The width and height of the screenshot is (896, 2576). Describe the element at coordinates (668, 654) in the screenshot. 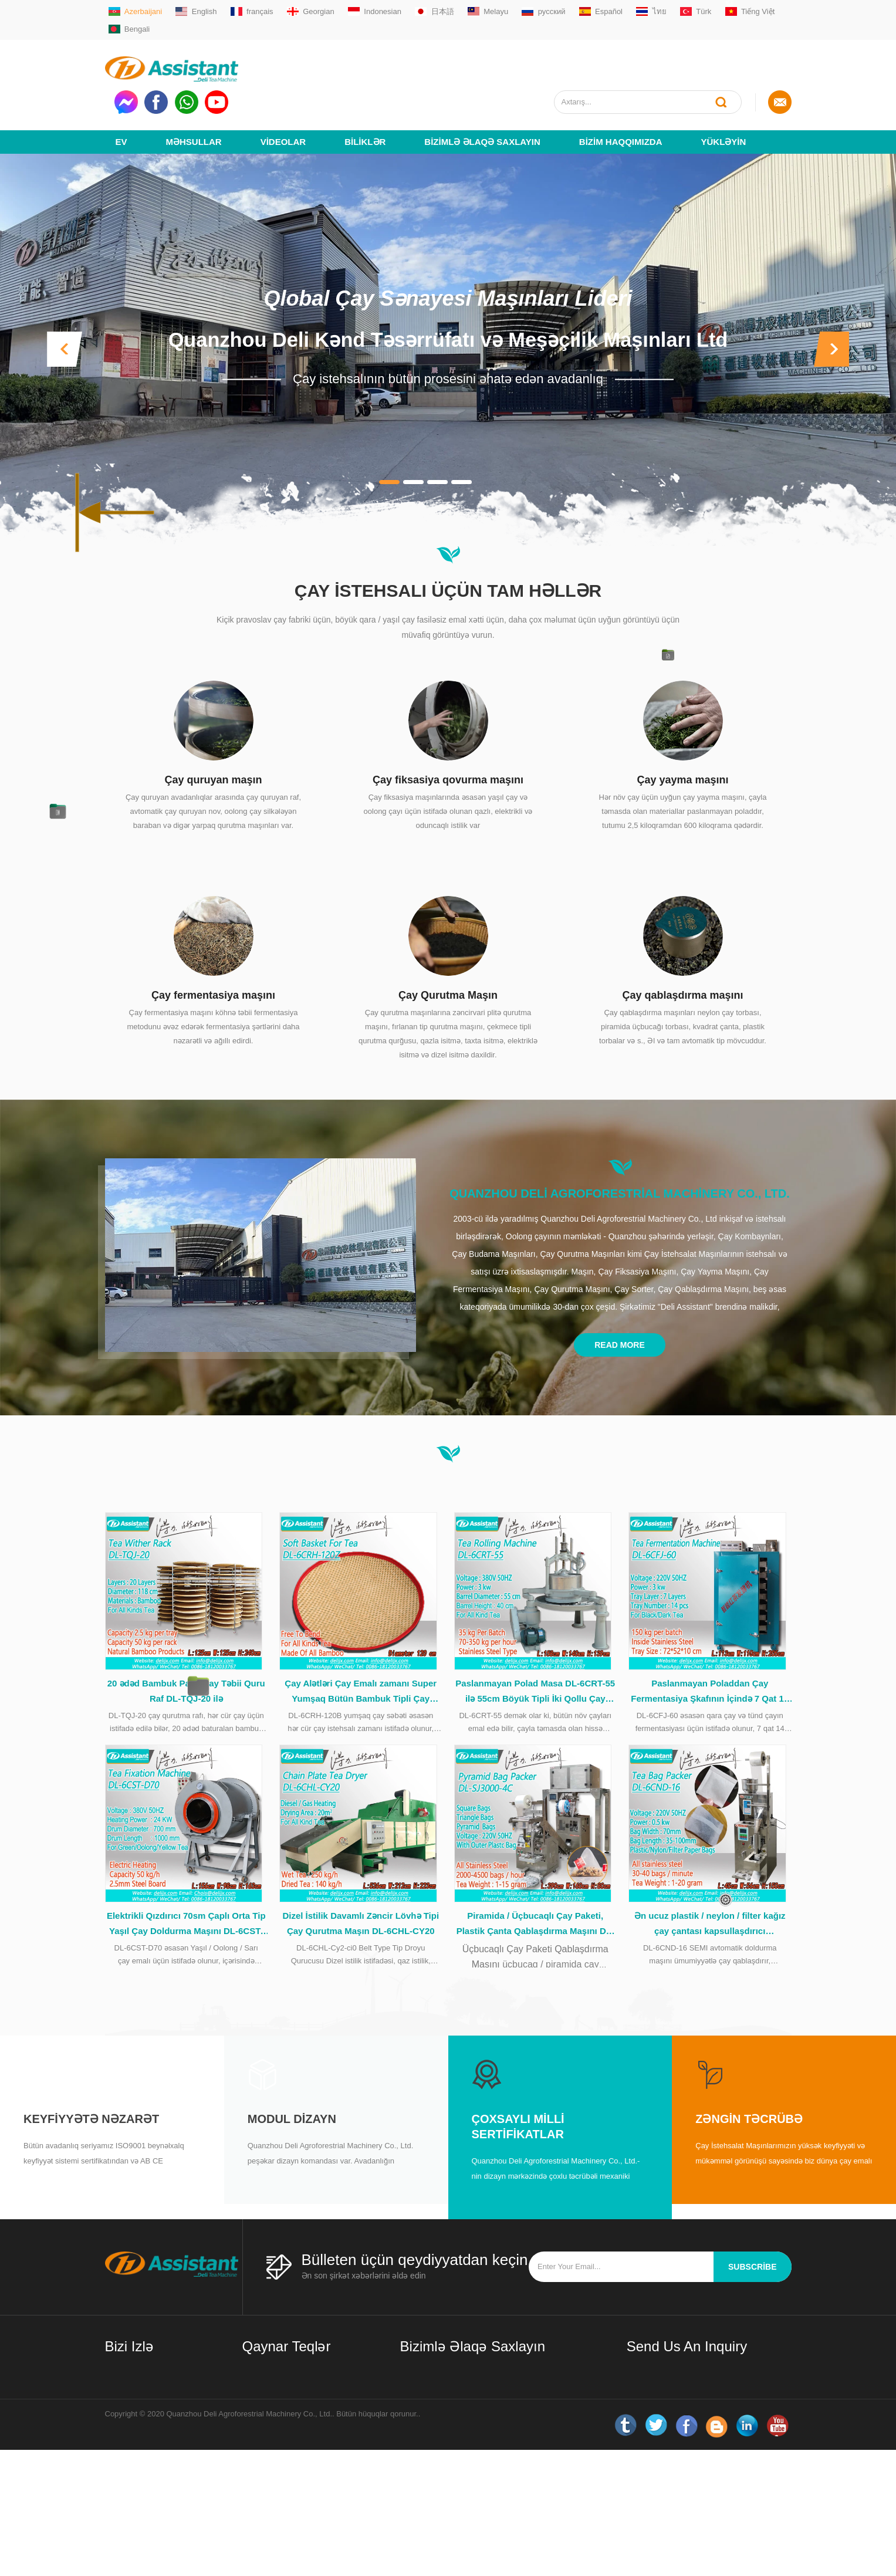

I see `open your documents folder` at that location.